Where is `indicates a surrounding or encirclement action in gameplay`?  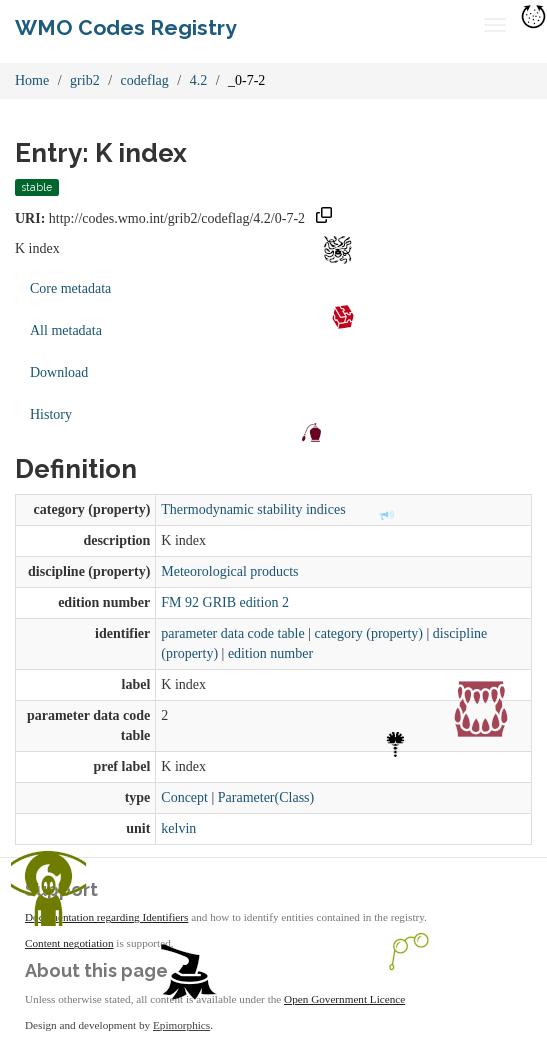
indicates a surrounding or encirclement action in gameplay is located at coordinates (533, 16).